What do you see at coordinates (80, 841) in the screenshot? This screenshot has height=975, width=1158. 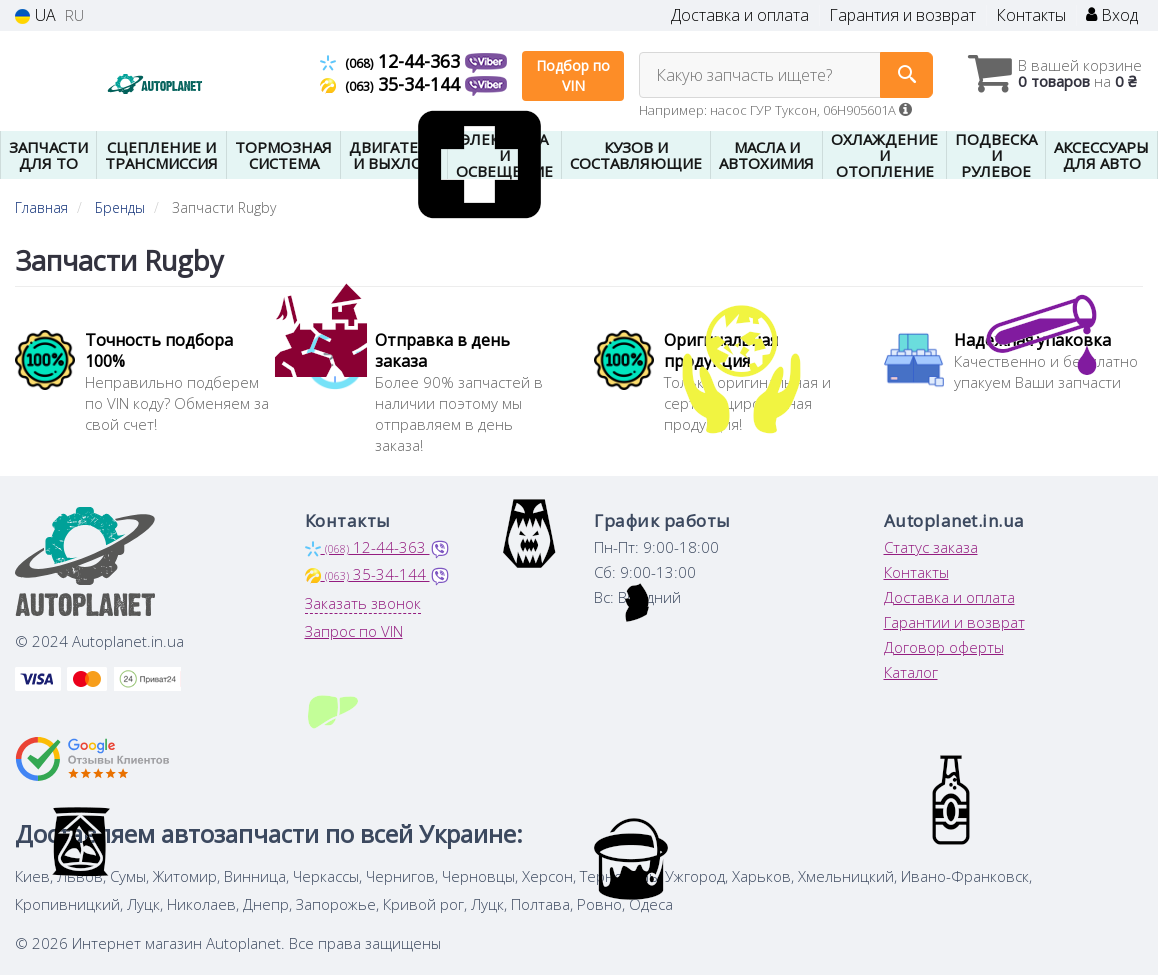 I see `access gardening or farming supplies` at bounding box center [80, 841].